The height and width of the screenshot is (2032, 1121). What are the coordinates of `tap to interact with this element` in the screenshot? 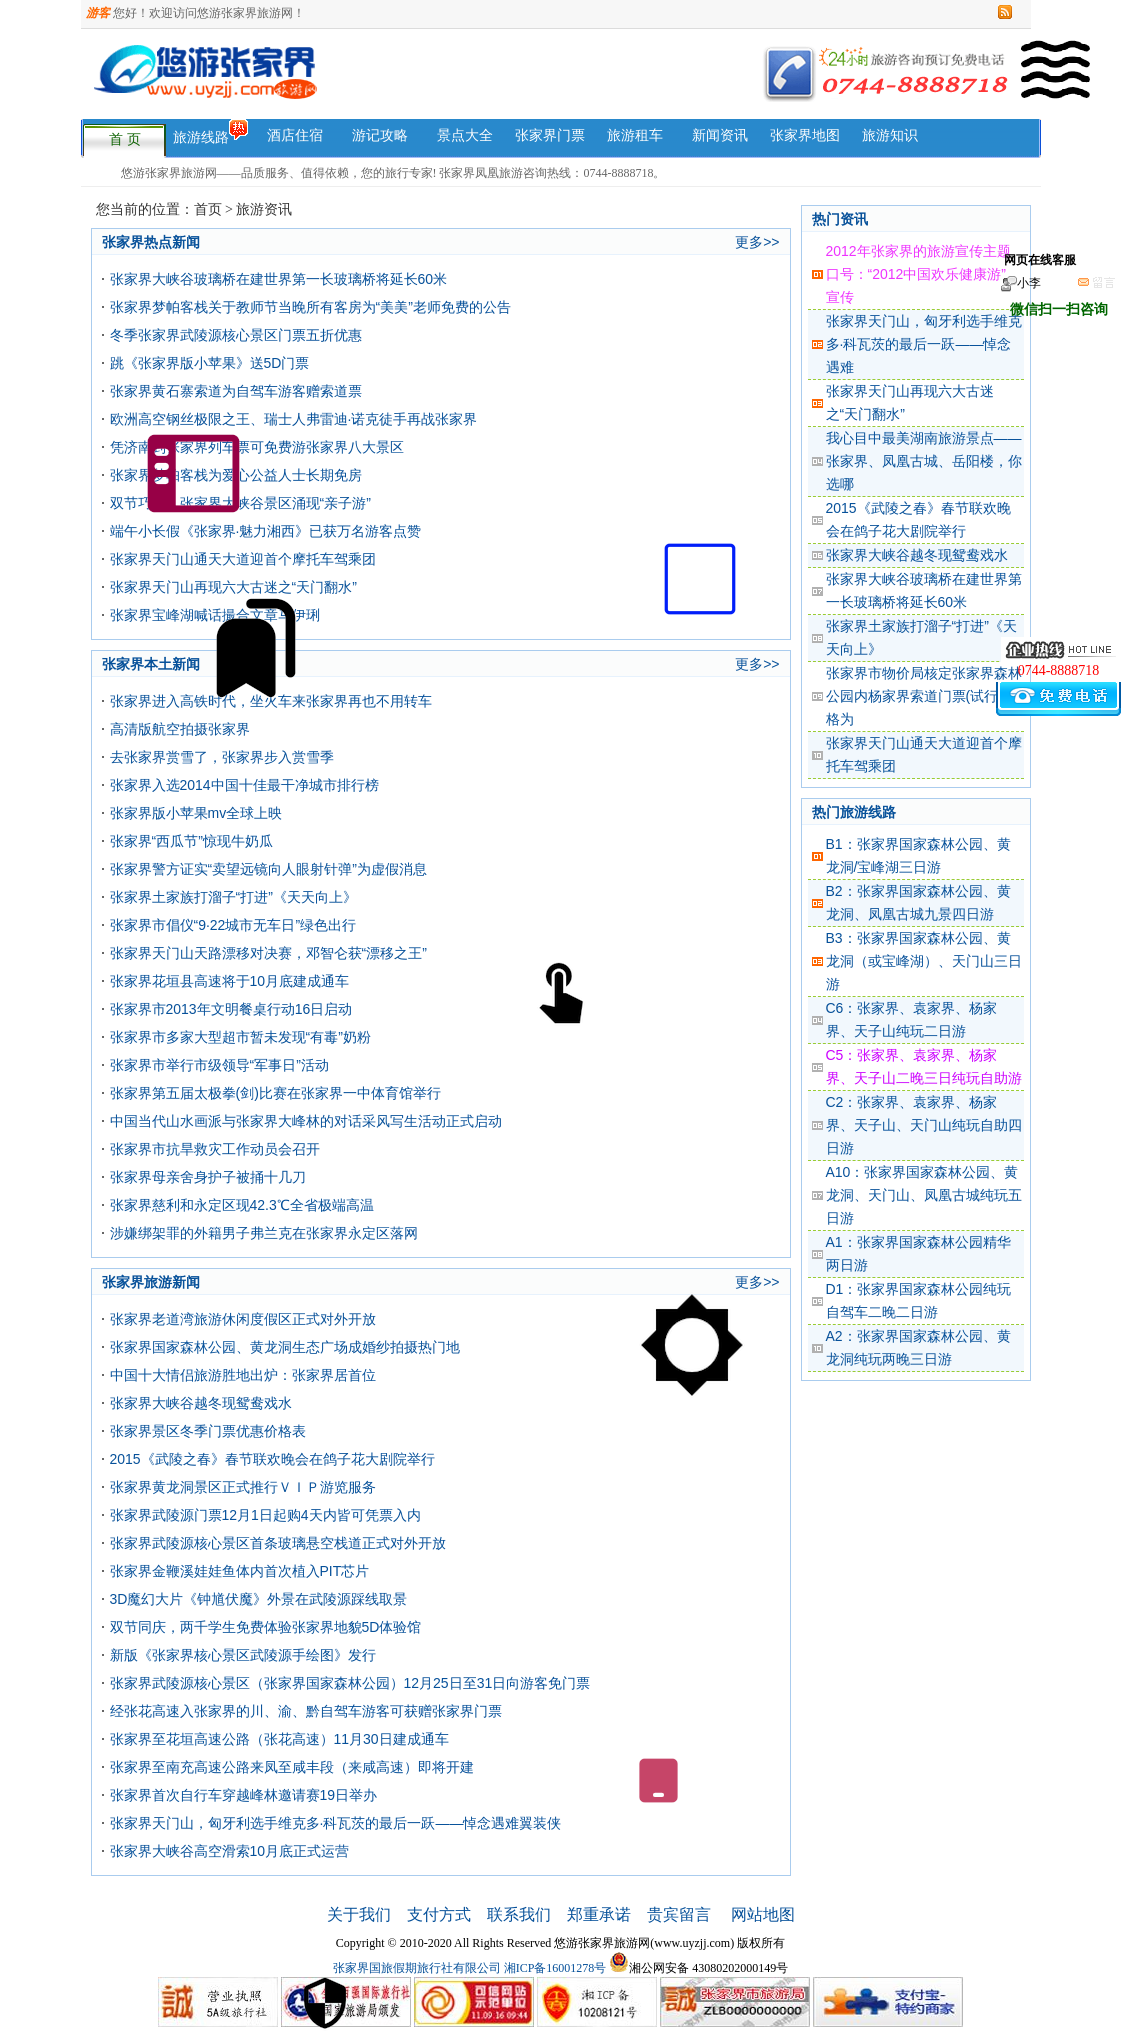 It's located at (562, 994).